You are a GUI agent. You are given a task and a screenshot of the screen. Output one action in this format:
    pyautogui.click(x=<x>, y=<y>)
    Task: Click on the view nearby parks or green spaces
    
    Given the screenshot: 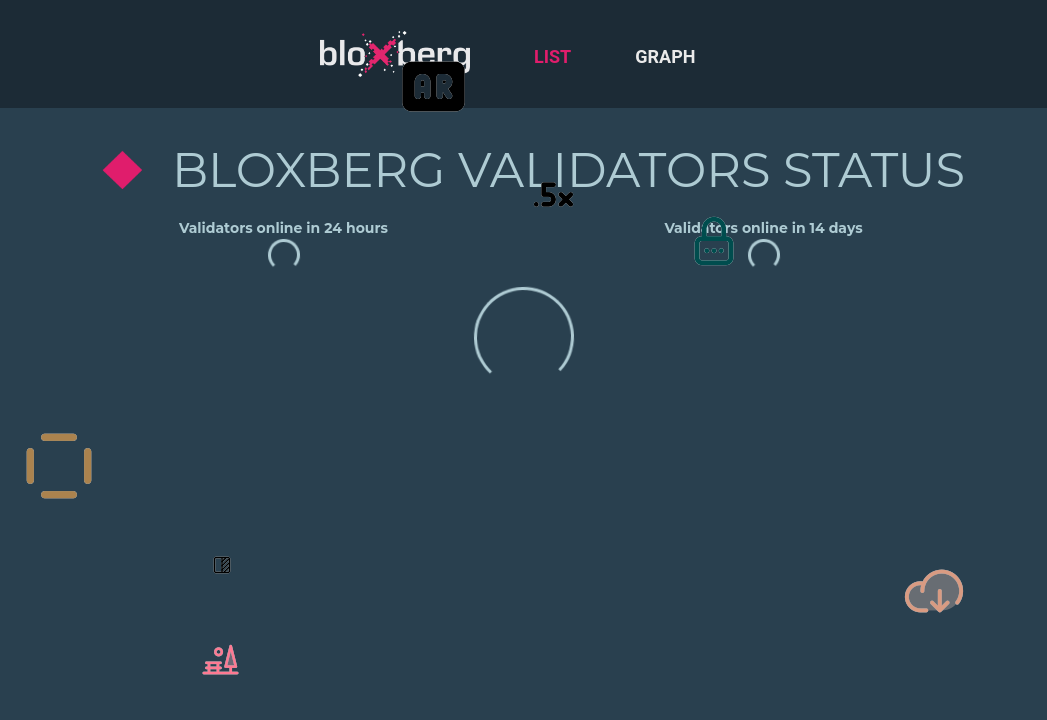 What is the action you would take?
    pyautogui.click(x=220, y=661)
    